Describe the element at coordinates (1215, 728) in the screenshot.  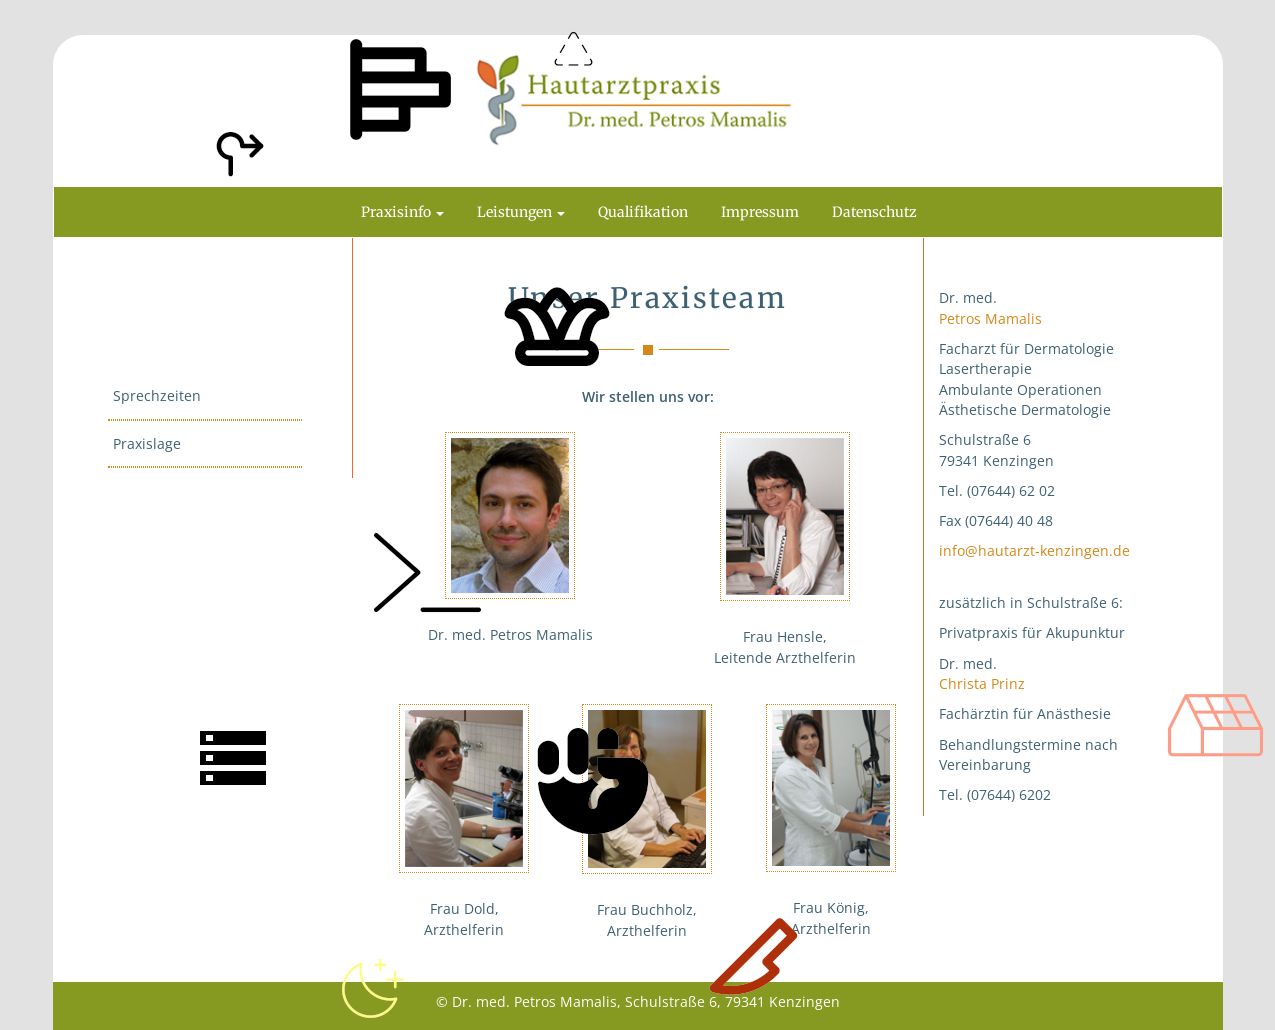
I see `view solar panel or renewable energy settings` at that location.